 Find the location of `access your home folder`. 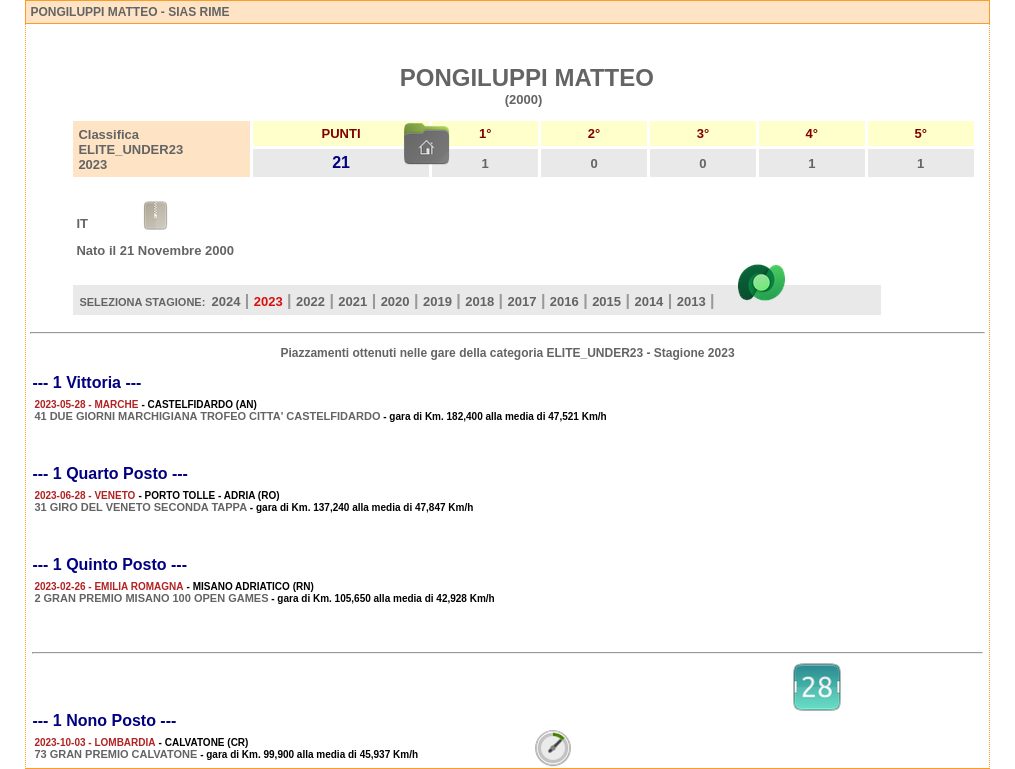

access your home folder is located at coordinates (426, 143).